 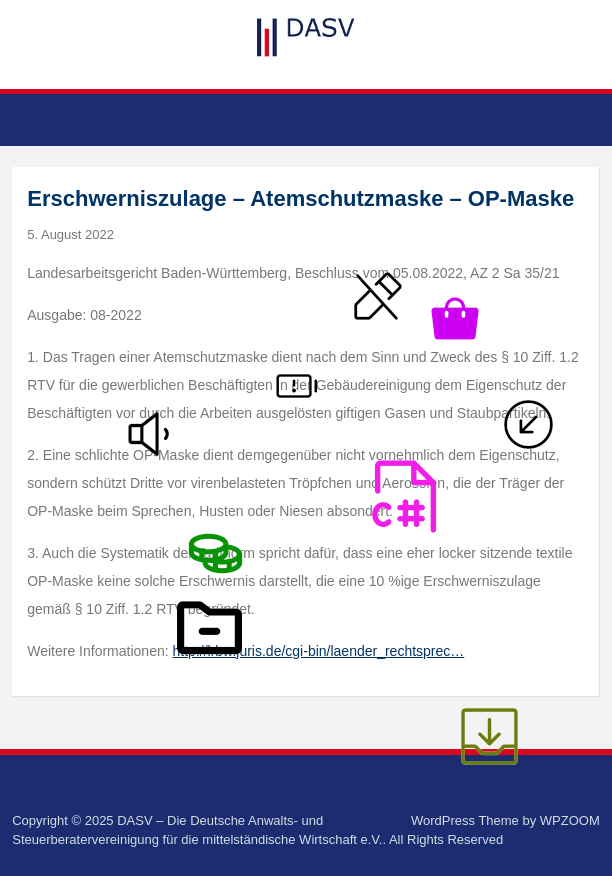 What do you see at coordinates (296, 386) in the screenshot?
I see `indicates low battery warning` at bounding box center [296, 386].